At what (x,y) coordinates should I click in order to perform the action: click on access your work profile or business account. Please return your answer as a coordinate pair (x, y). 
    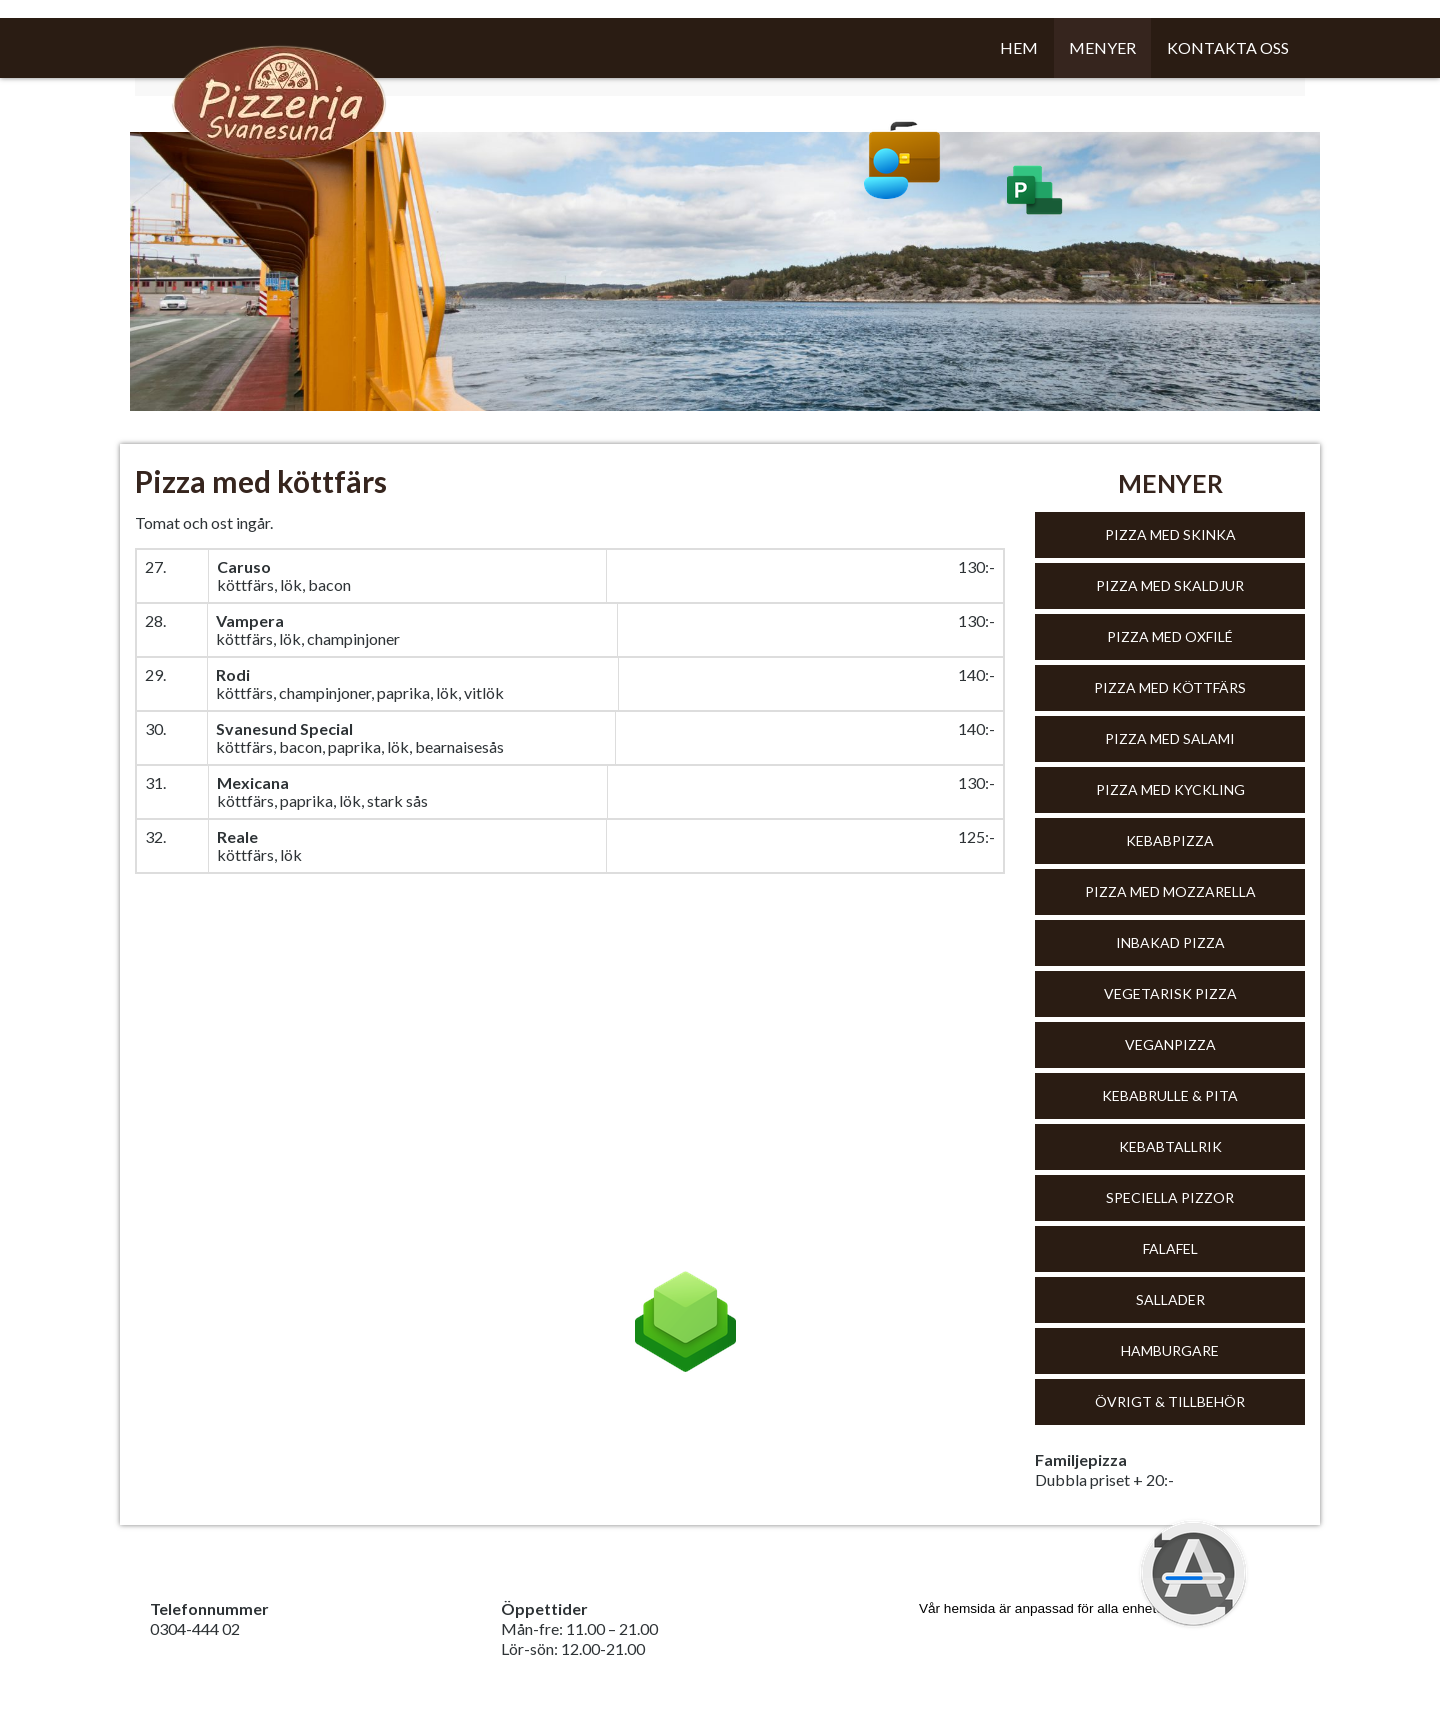
    Looking at the image, I should click on (904, 158).